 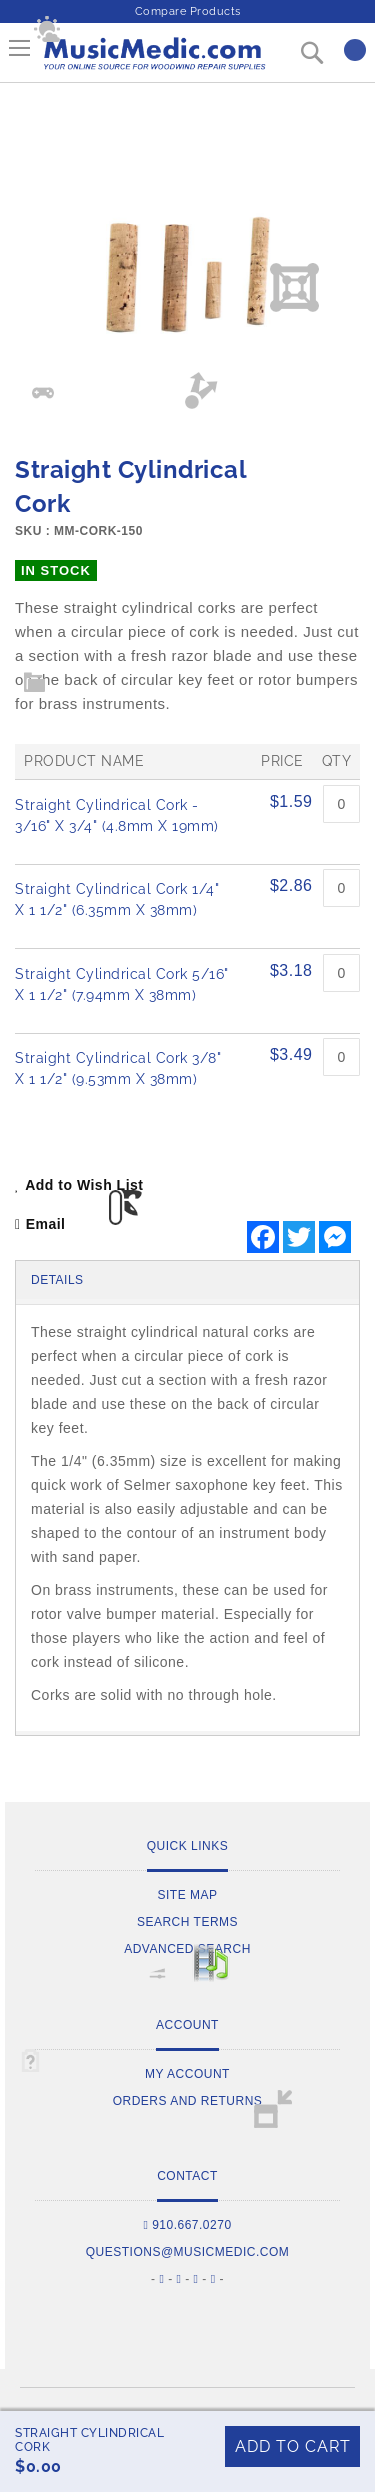 What do you see at coordinates (157, 1973) in the screenshot?
I see `adjust audio or speaker volume` at bounding box center [157, 1973].